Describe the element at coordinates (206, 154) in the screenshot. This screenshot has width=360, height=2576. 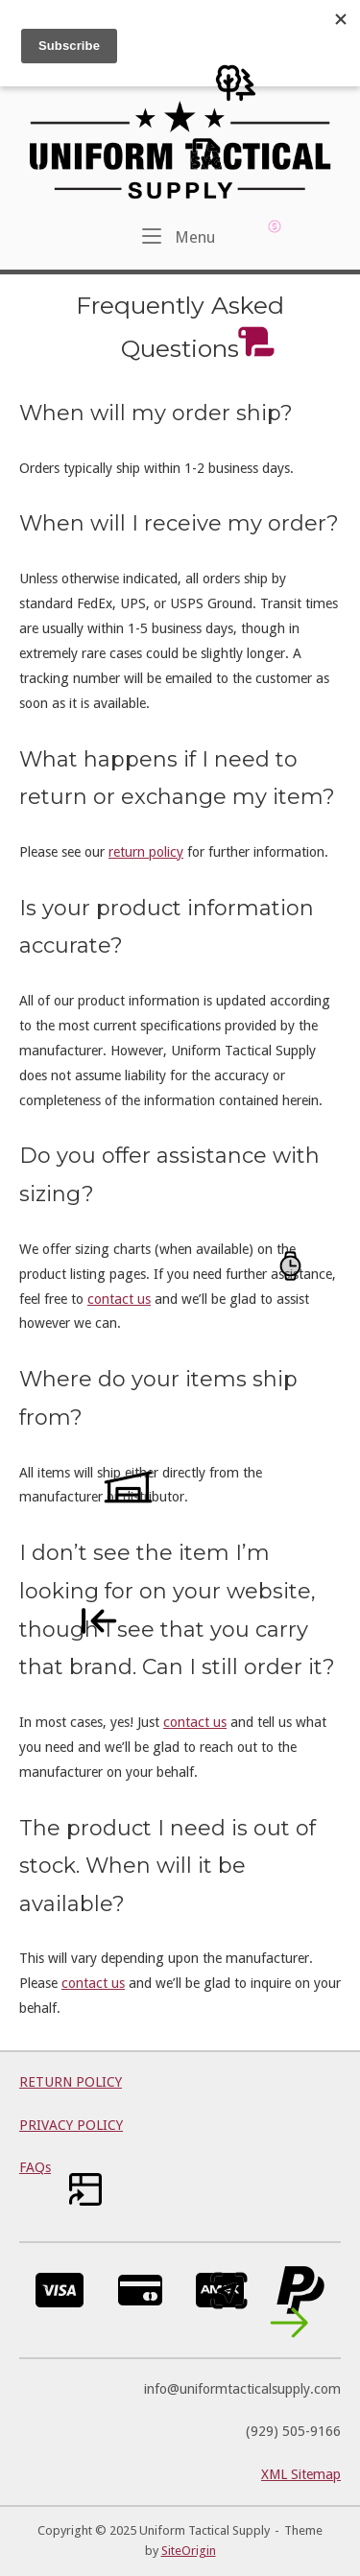
I see `open an SVG file` at that location.